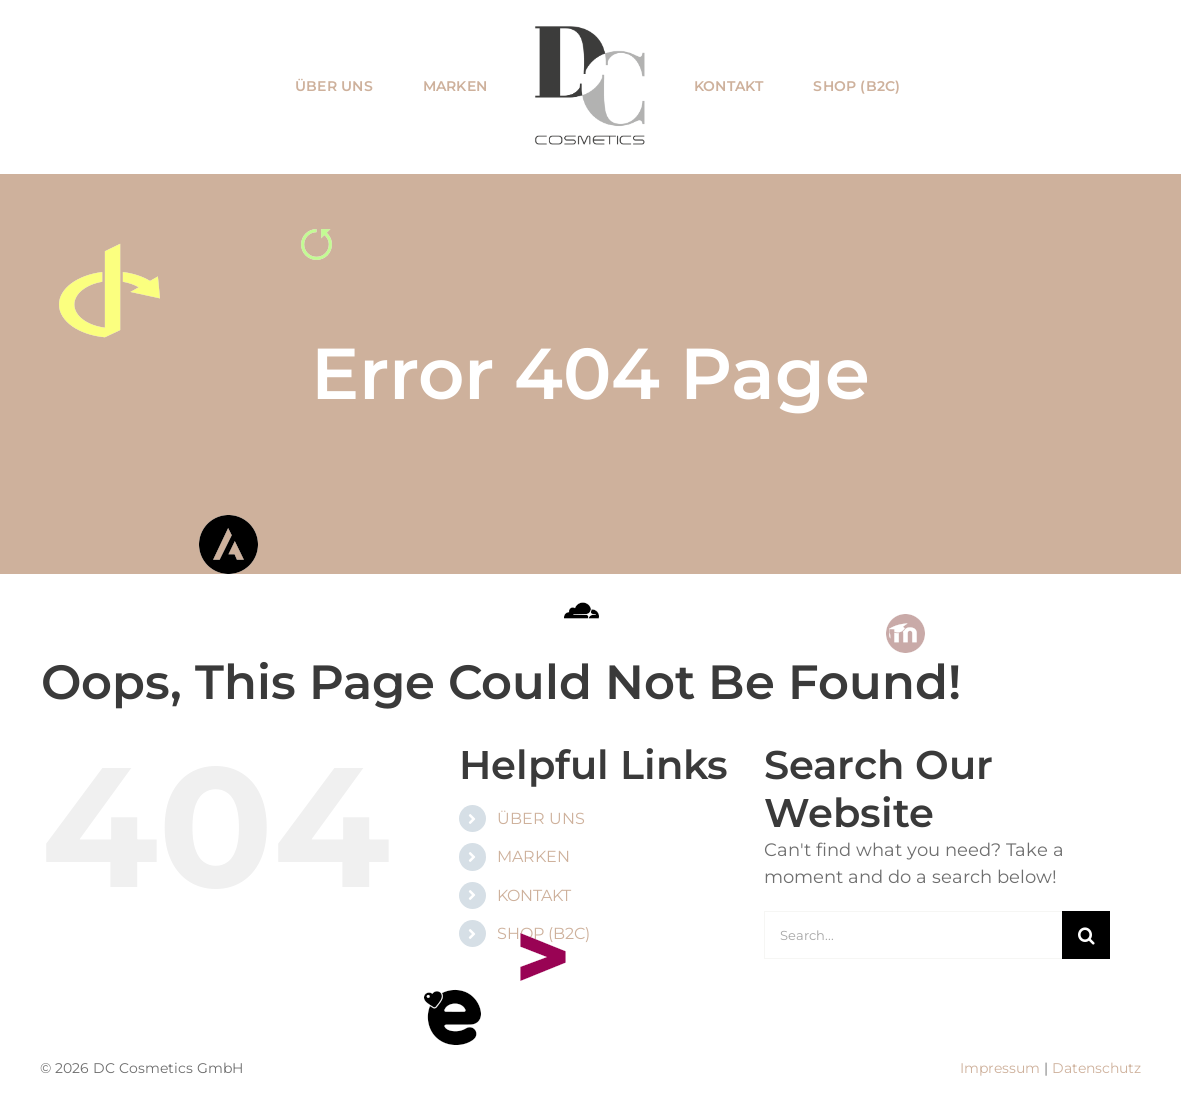  What do you see at coordinates (228, 544) in the screenshot?
I see `astra company logo` at bounding box center [228, 544].